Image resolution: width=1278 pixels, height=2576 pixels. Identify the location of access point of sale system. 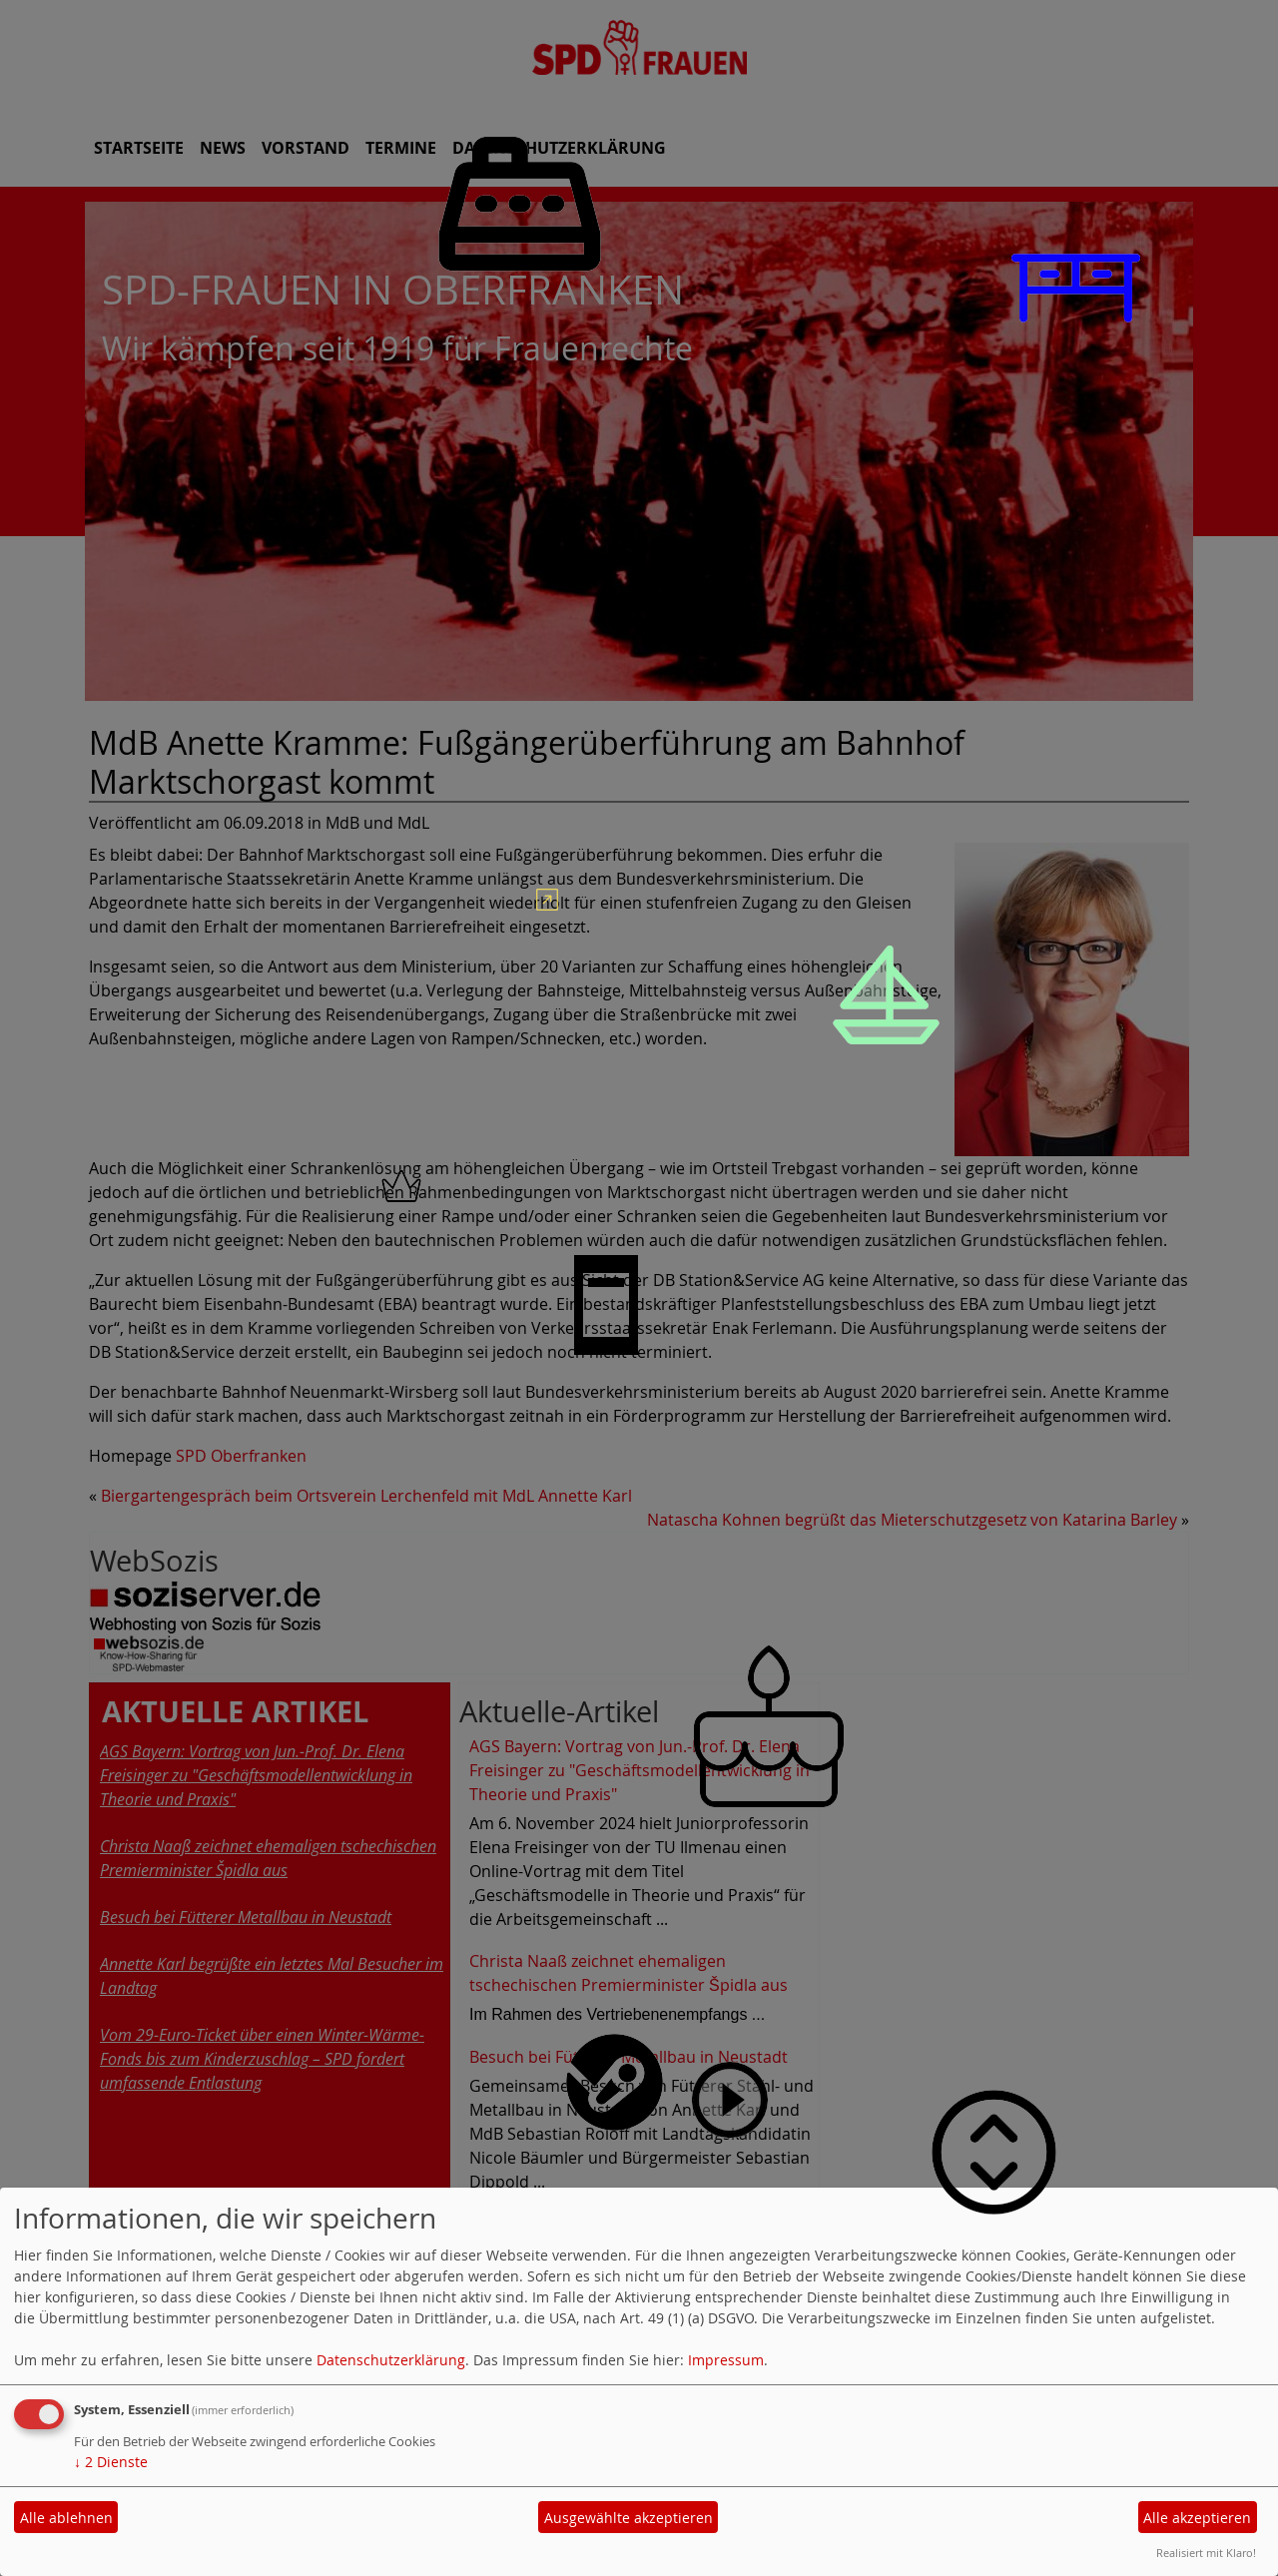
(519, 212).